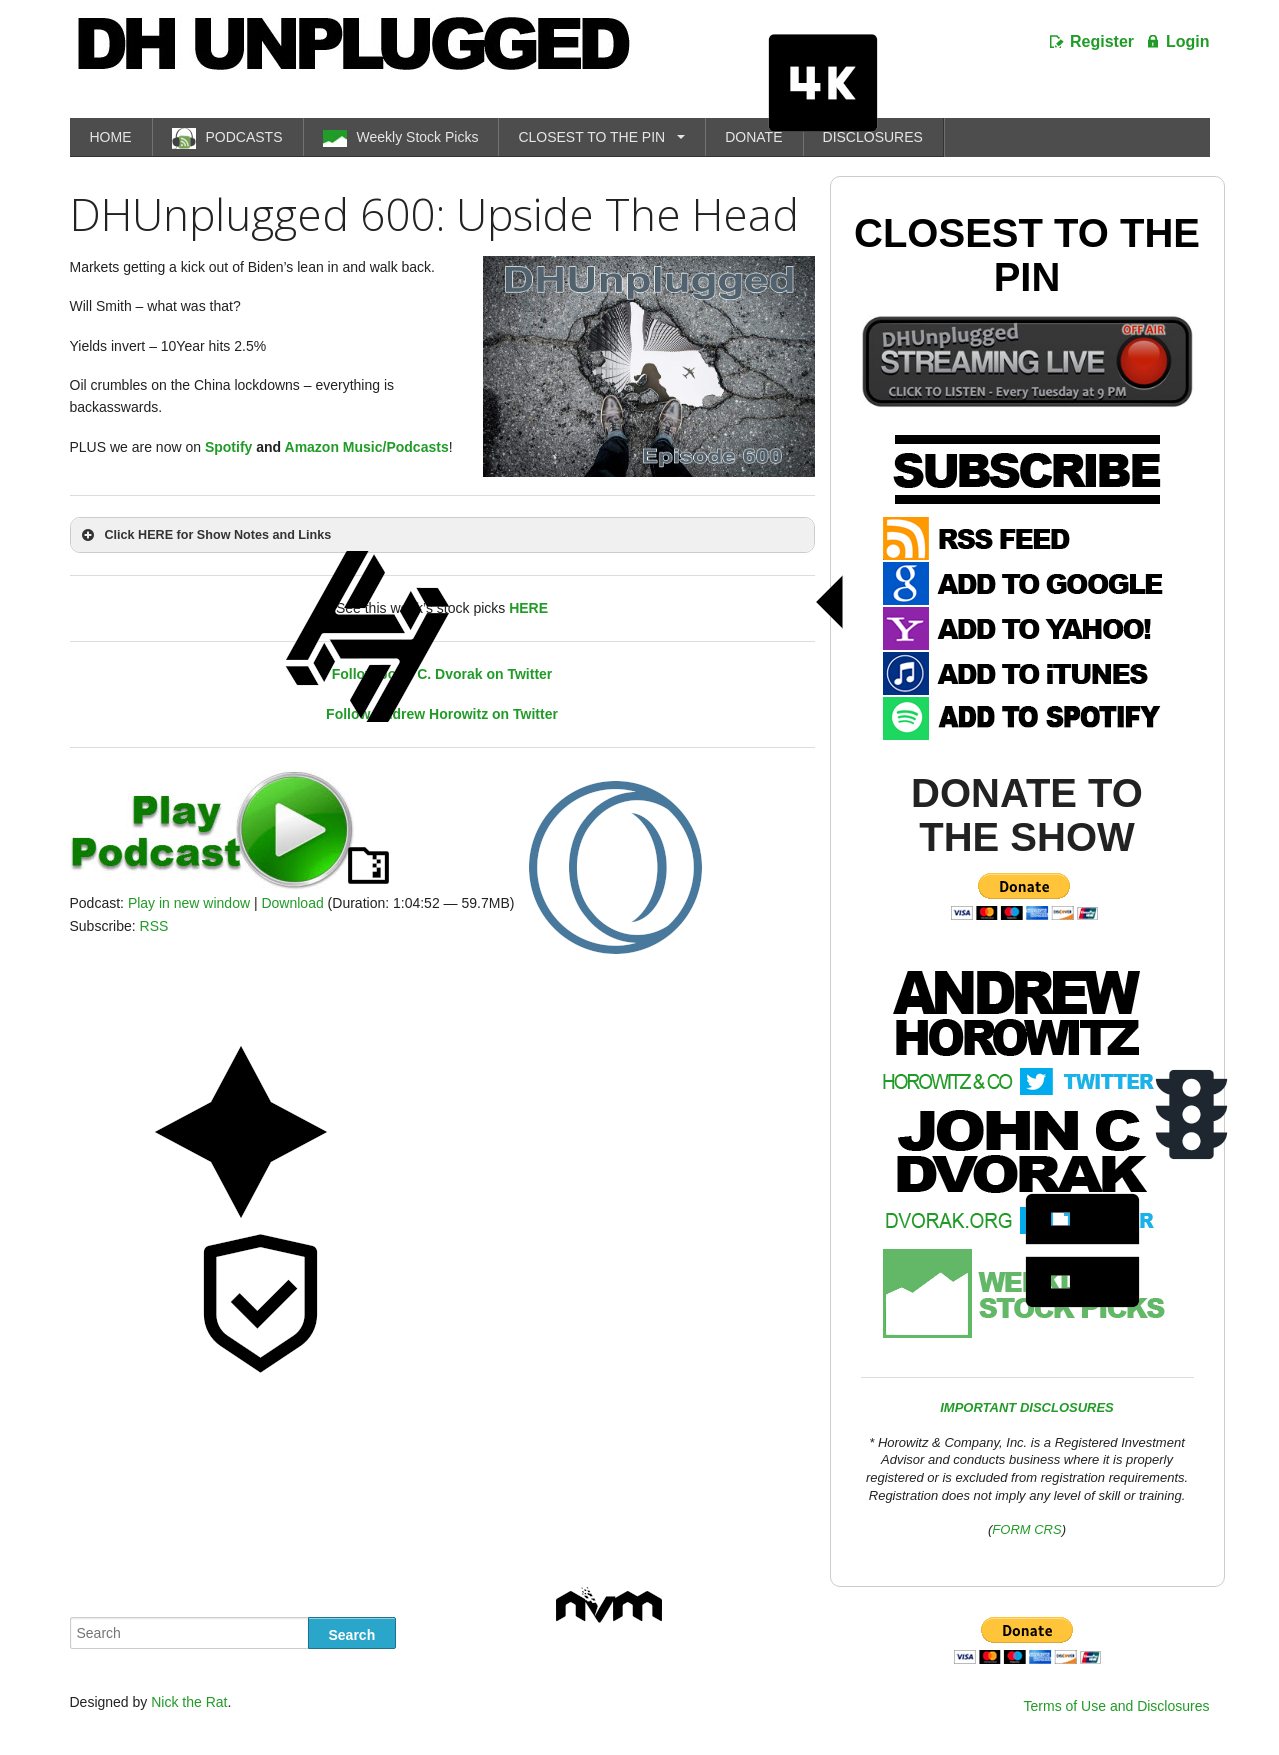 Image resolution: width=1279 pixels, height=1755 pixels. Describe the element at coordinates (836, 602) in the screenshot. I see `navigate to the previous item` at that location.